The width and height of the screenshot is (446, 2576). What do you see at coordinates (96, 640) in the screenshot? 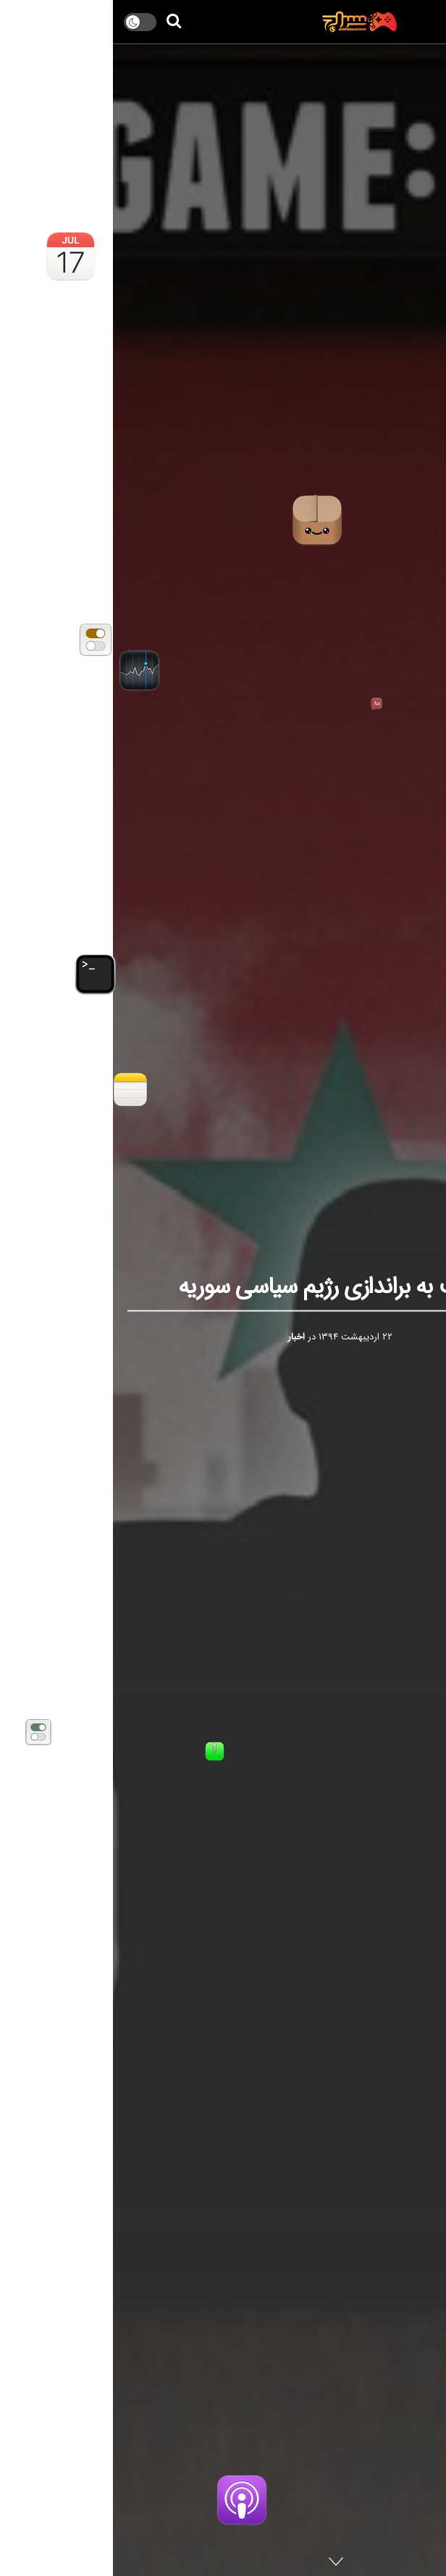
I see `open unity tweak tool settings` at bounding box center [96, 640].